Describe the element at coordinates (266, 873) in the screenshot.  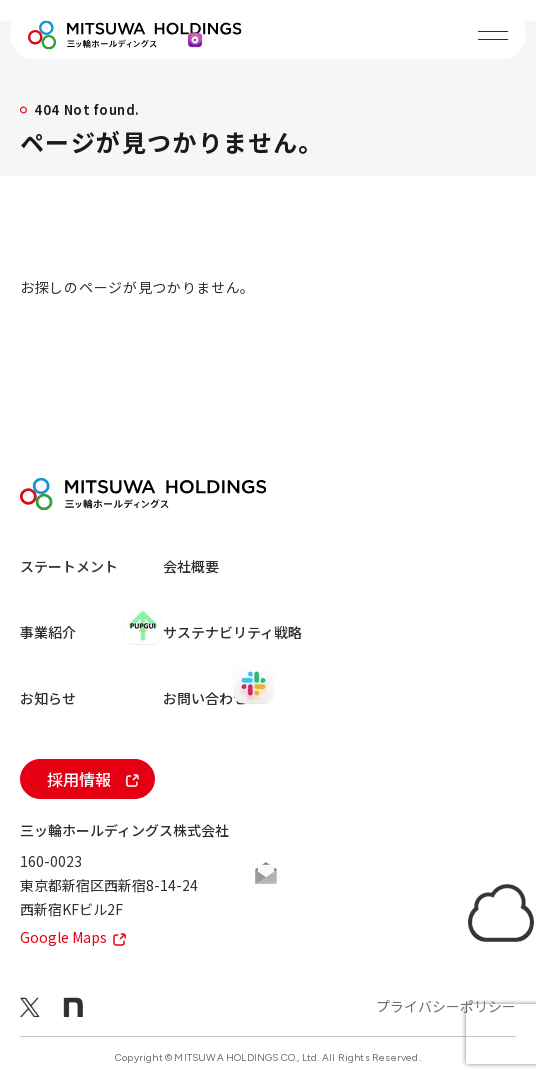
I see `indicates new mail or email notification` at that location.